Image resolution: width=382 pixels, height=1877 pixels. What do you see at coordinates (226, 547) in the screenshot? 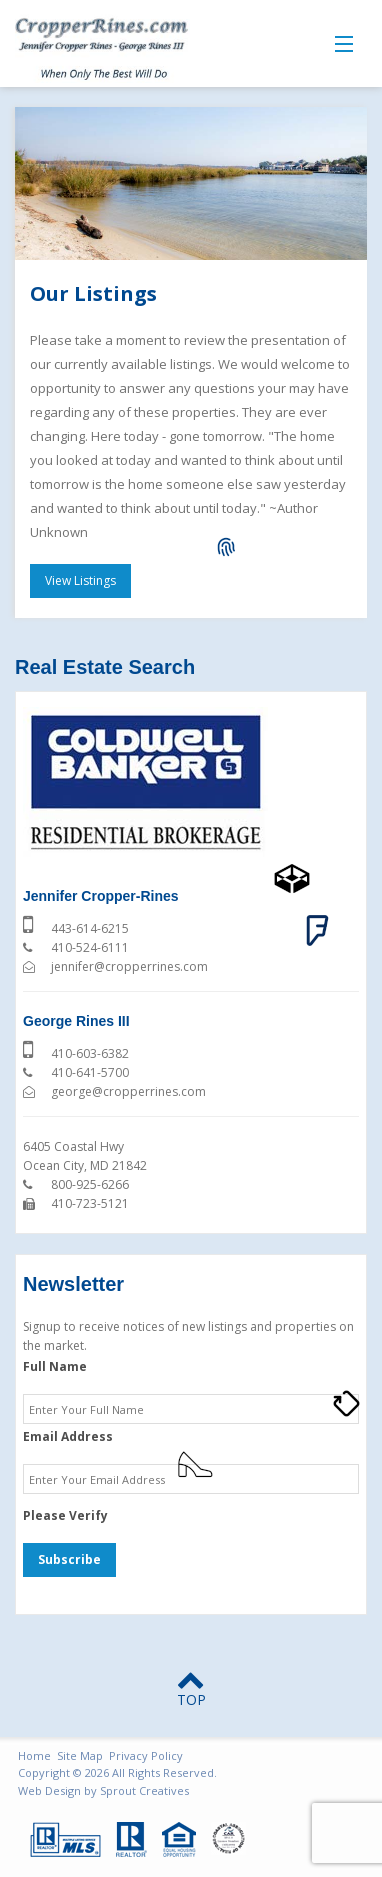
I see `enable biometric authentication` at bounding box center [226, 547].